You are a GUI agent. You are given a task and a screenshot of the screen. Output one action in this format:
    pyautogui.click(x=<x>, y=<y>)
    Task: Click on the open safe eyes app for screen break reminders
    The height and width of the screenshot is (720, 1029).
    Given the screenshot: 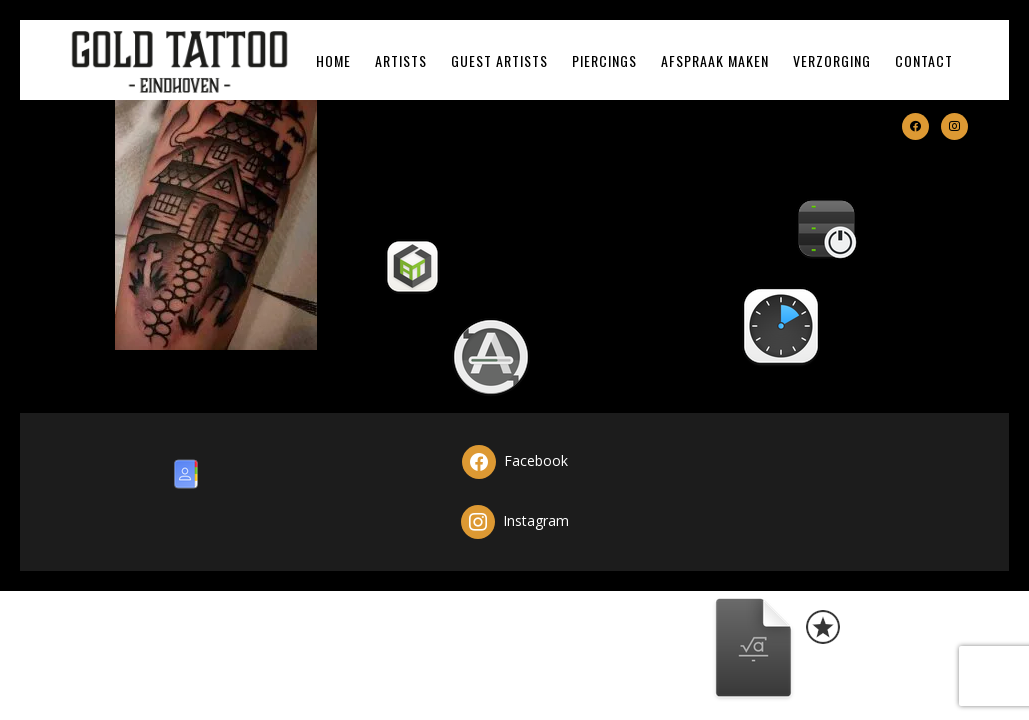 What is the action you would take?
    pyautogui.click(x=781, y=326)
    